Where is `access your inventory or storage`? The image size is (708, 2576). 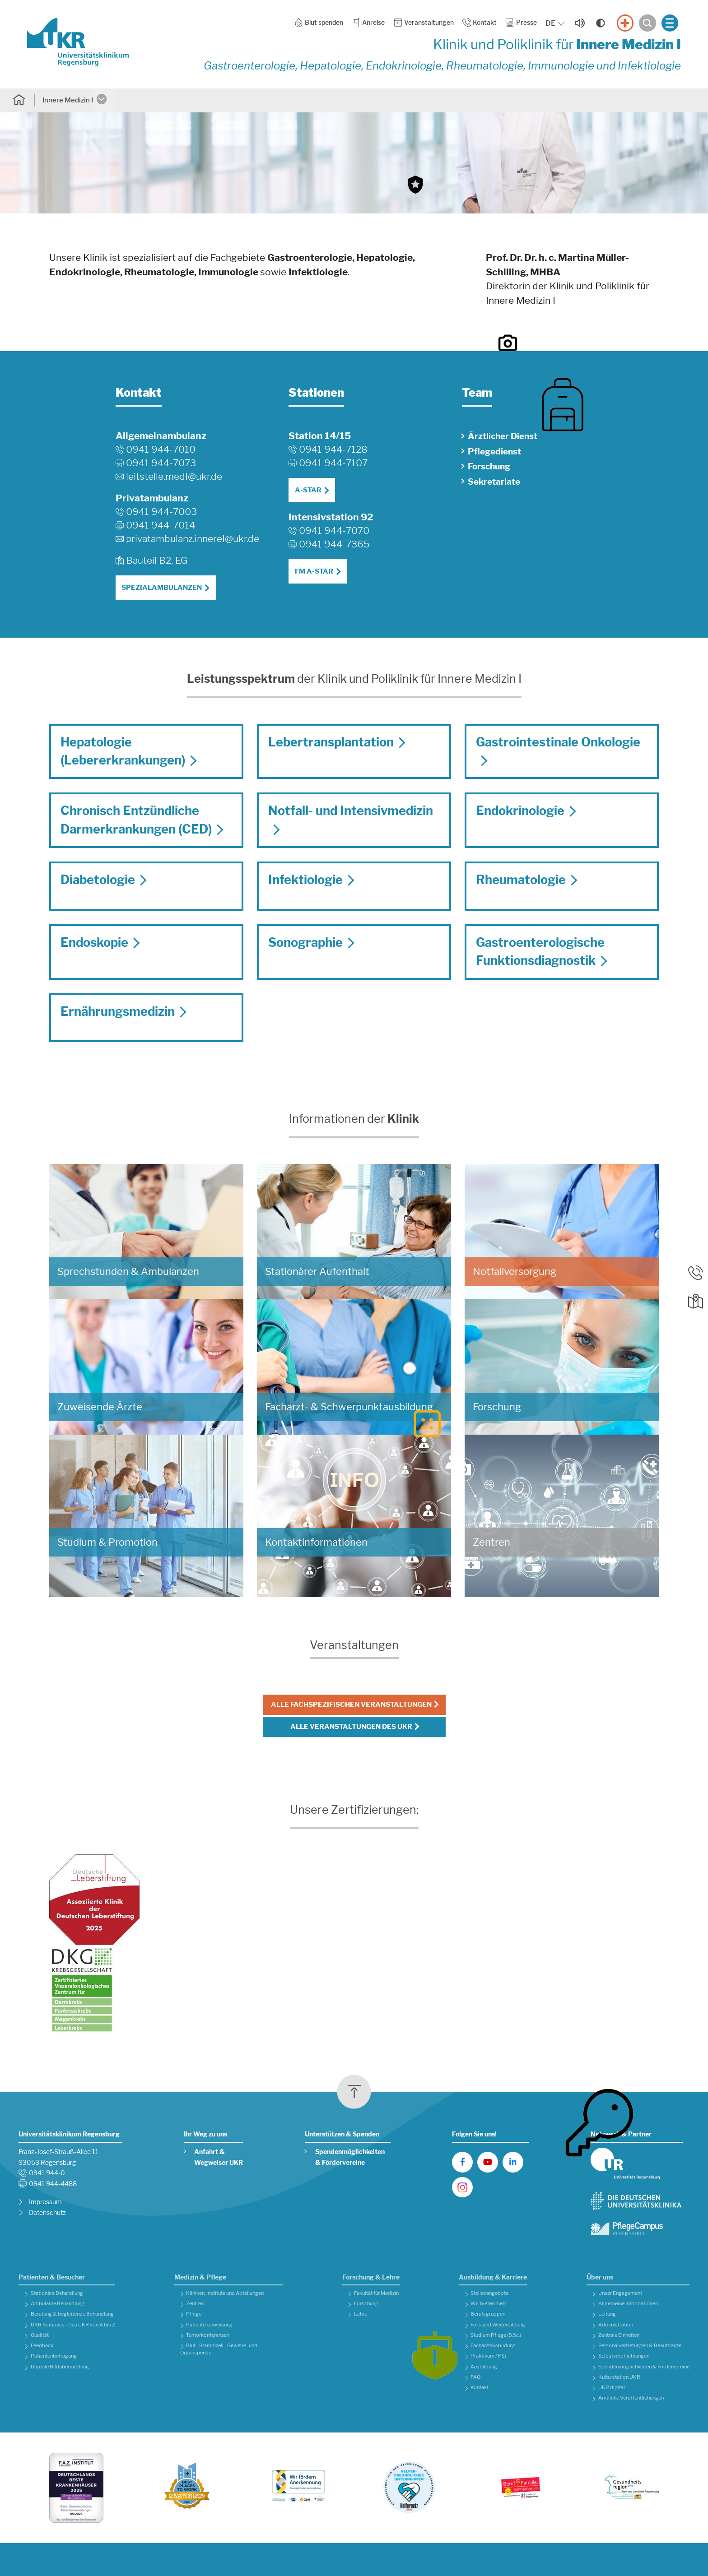
access your inventory or storage is located at coordinates (563, 407).